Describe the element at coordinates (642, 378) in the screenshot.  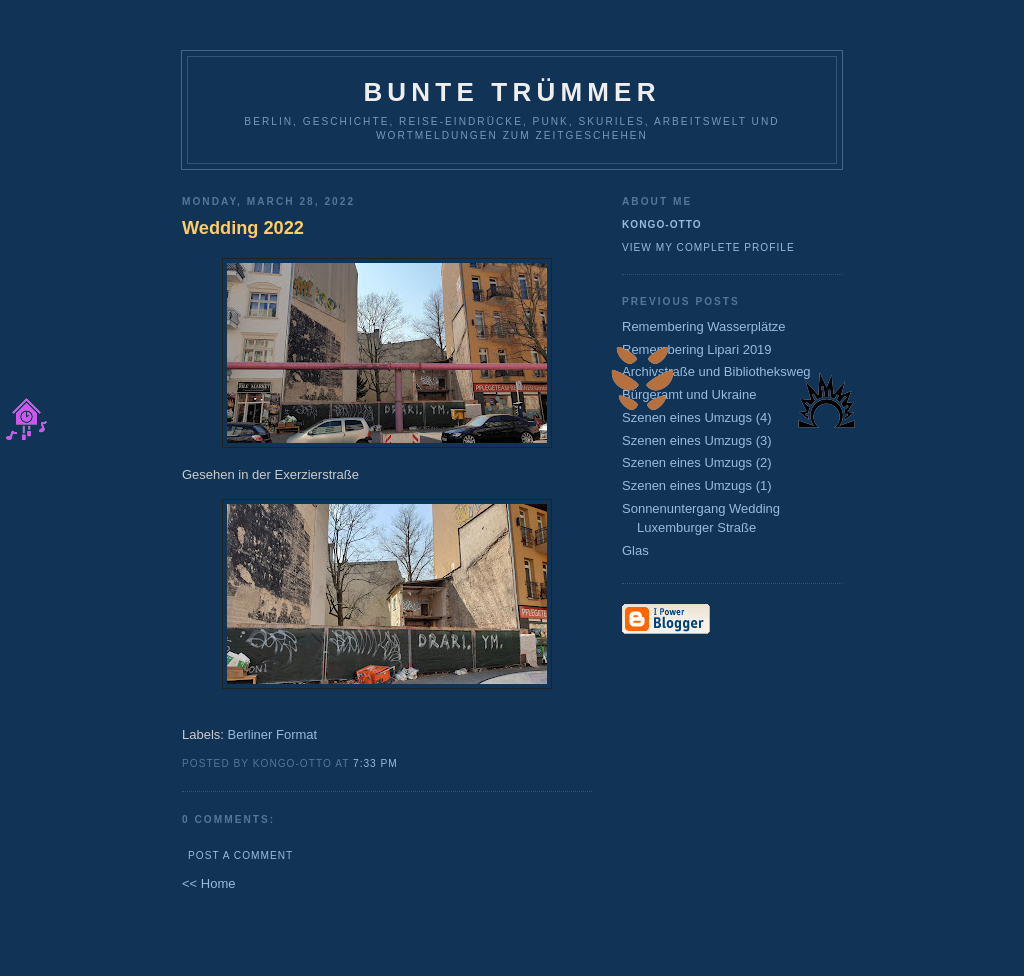
I see `activate hunter vision or tracking mode` at that location.